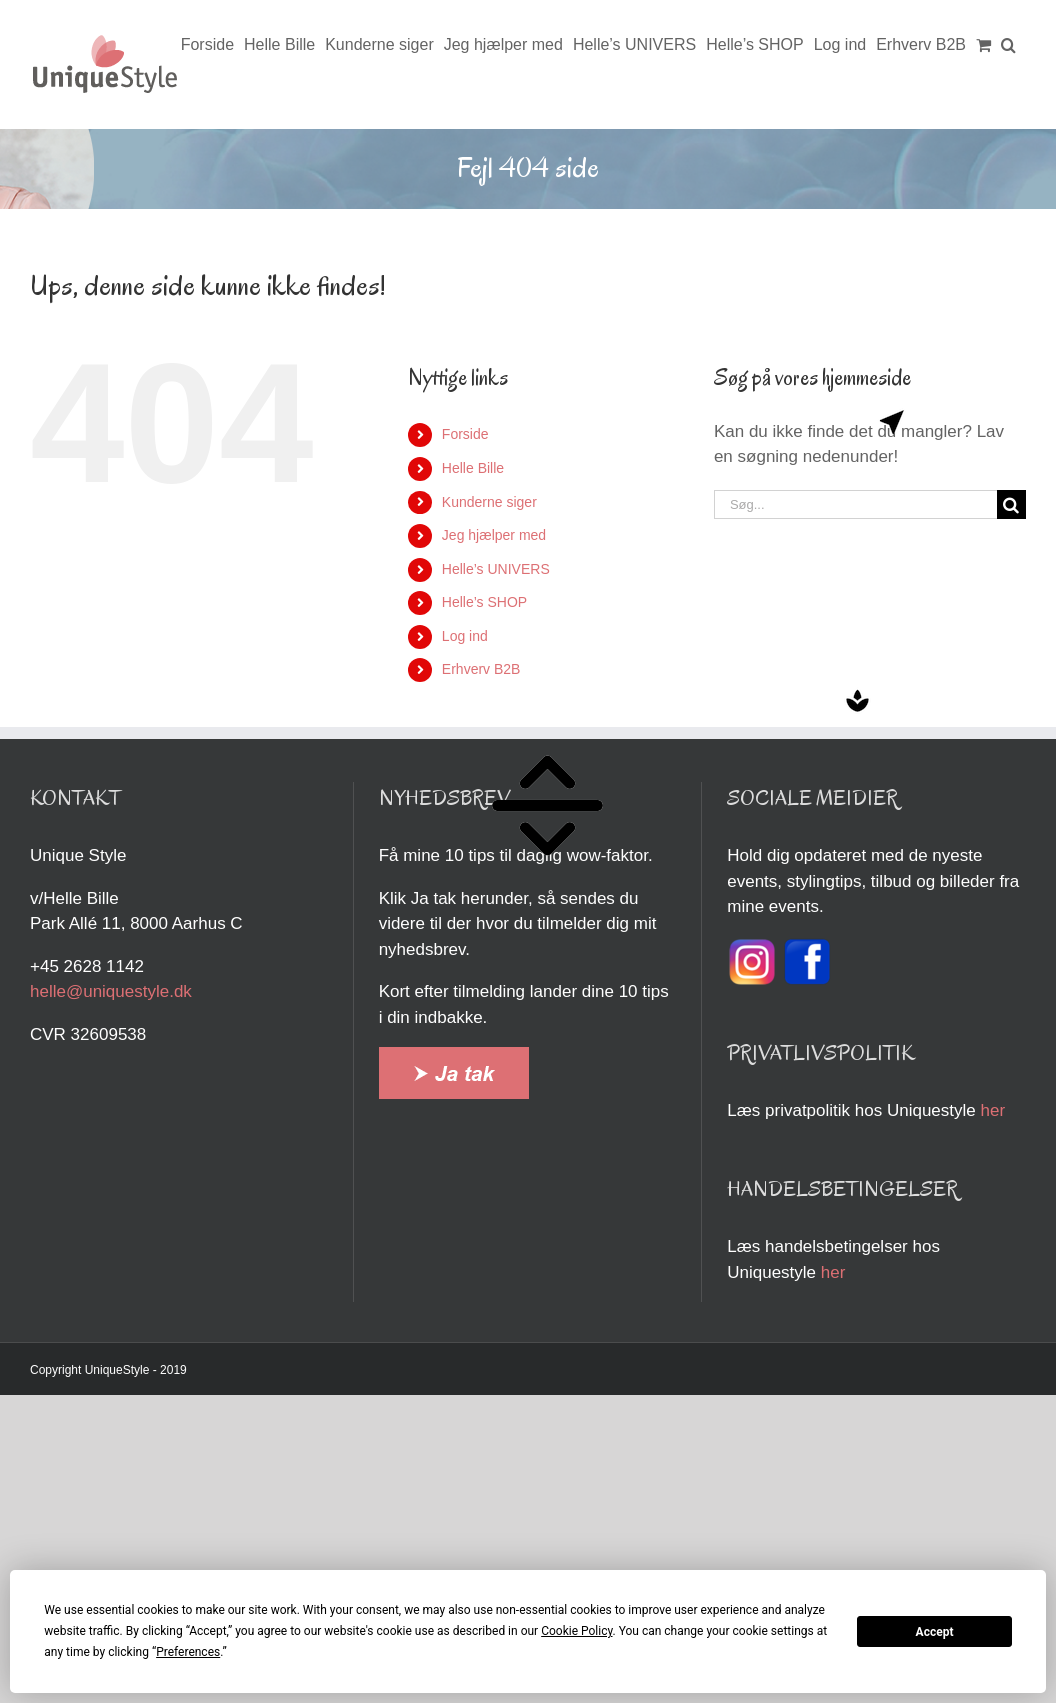 This screenshot has width=1056, height=1703. I want to click on adjust horizontal divider position, so click(547, 805).